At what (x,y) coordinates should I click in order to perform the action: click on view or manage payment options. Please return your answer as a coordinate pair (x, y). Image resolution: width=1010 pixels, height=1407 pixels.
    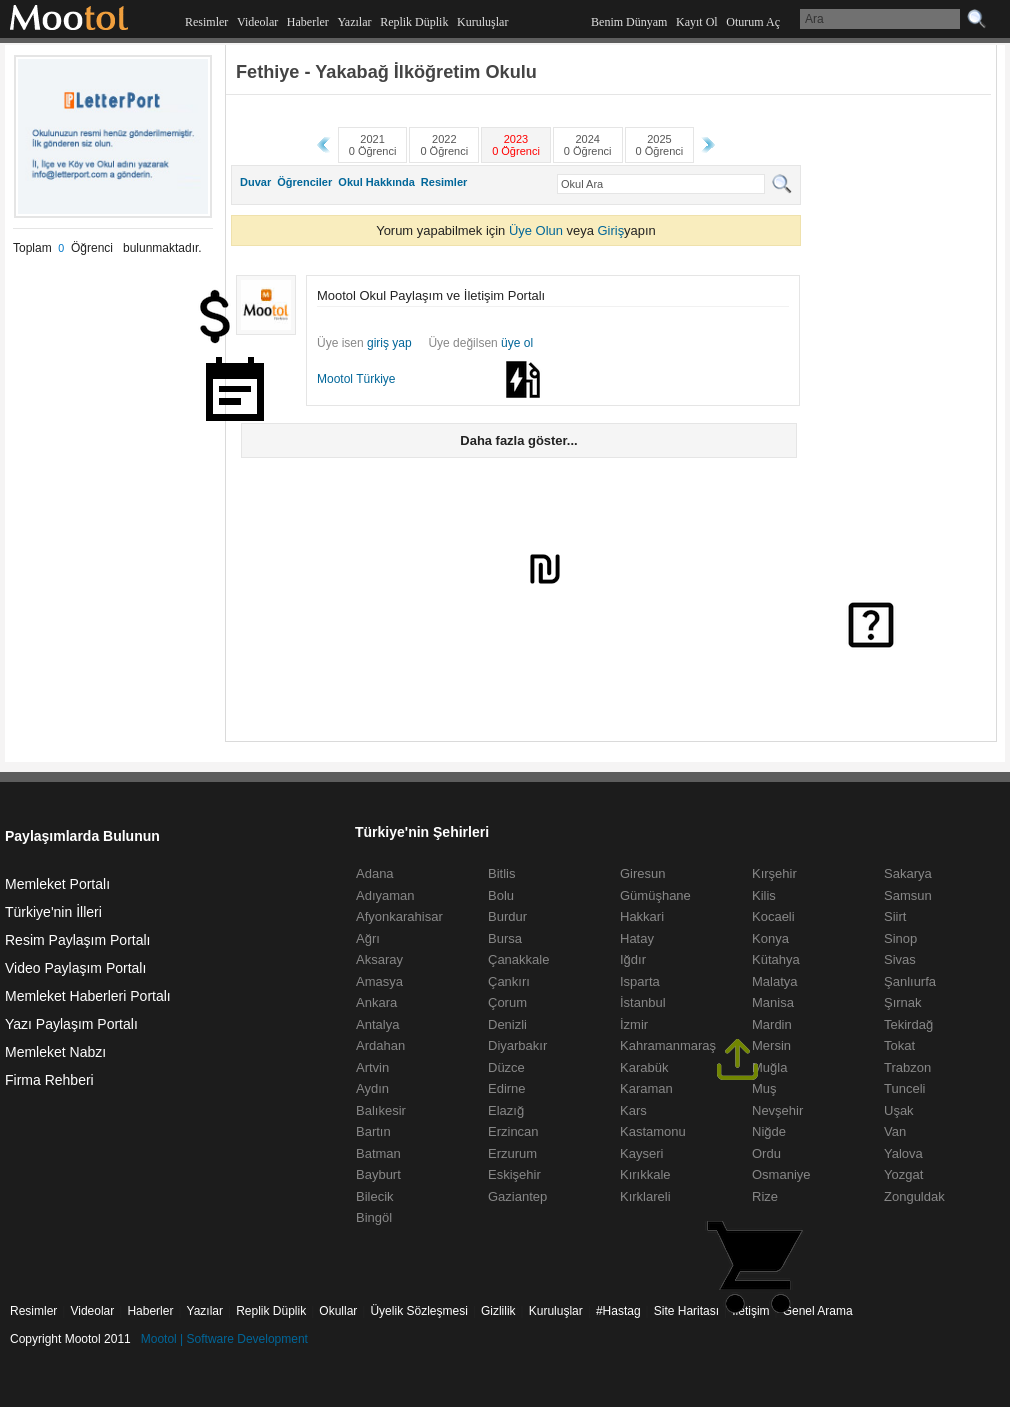
    Looking at the image, I should click on (216, 316).